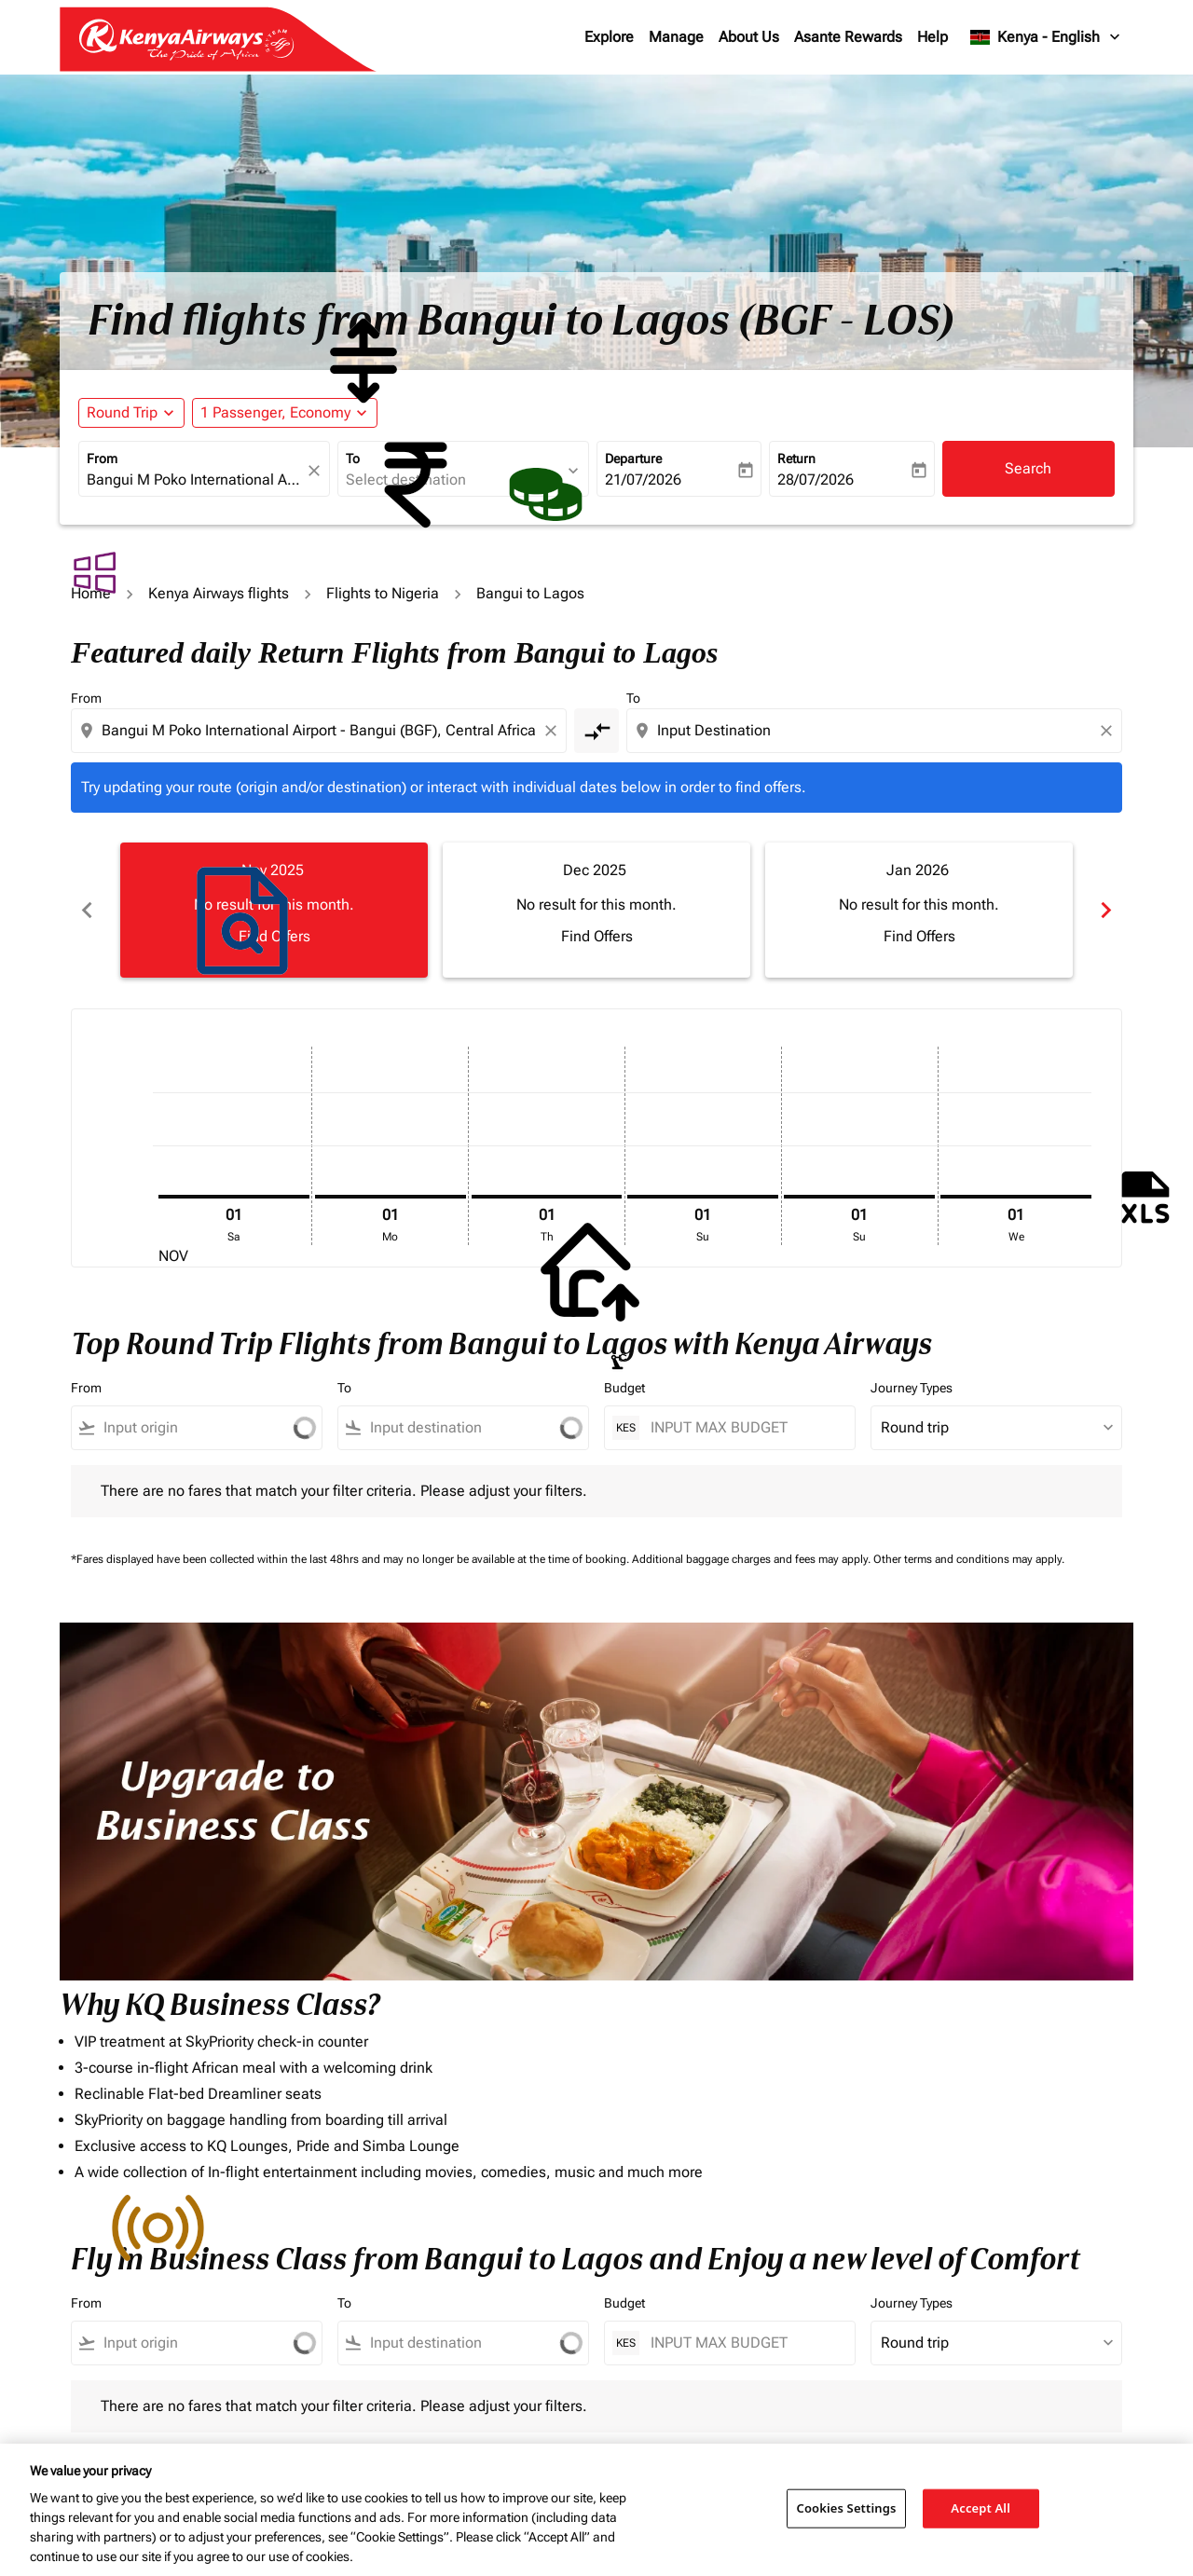 The image size is (1193, 2576). Describe the element at coordinates (619, 1362) in the screenshot. I see `access manufacturing or automation settings` at that location.